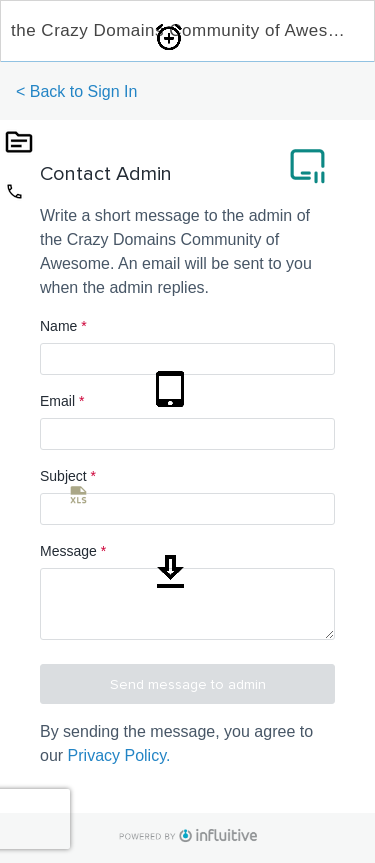  I want to click on pause media playback on tablet device, so click(307, 164).